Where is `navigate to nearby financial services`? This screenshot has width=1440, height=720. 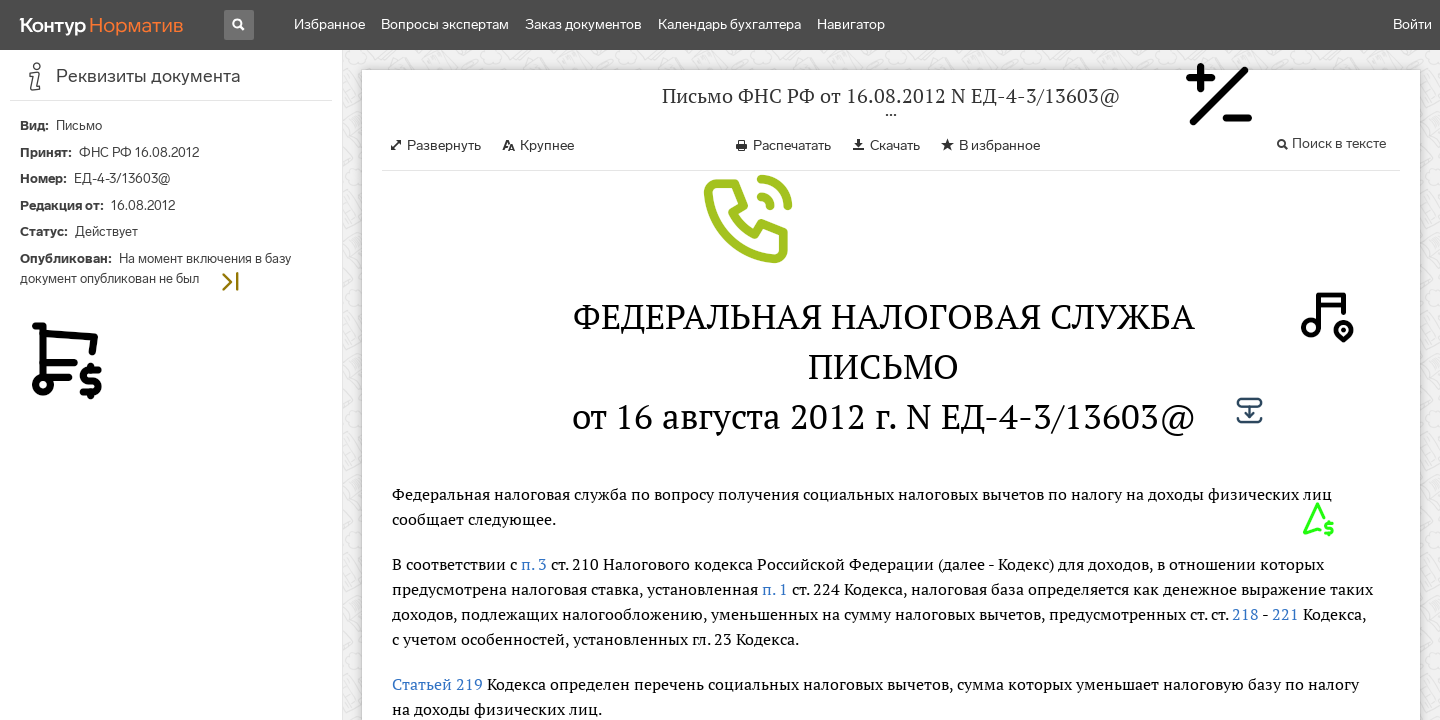
navigate to nearby financial services is located at coordinates (1317, 518).